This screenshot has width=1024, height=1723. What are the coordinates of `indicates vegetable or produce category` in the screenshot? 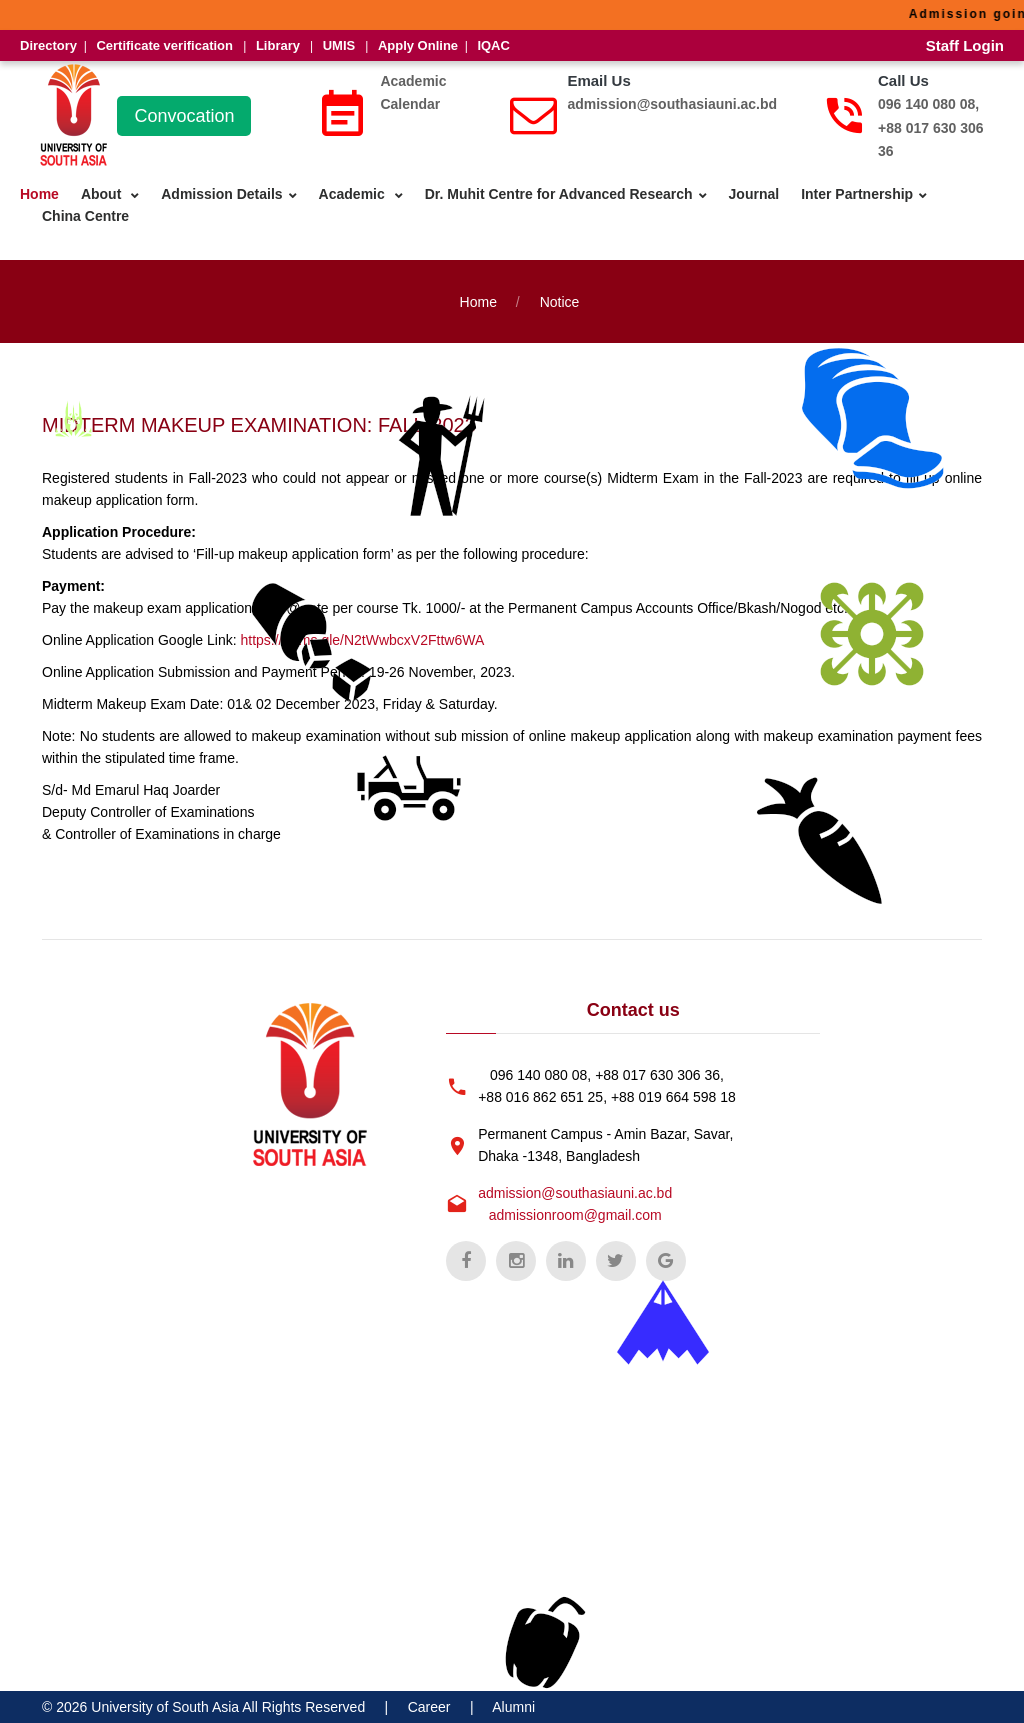 It's located at (822, 842).